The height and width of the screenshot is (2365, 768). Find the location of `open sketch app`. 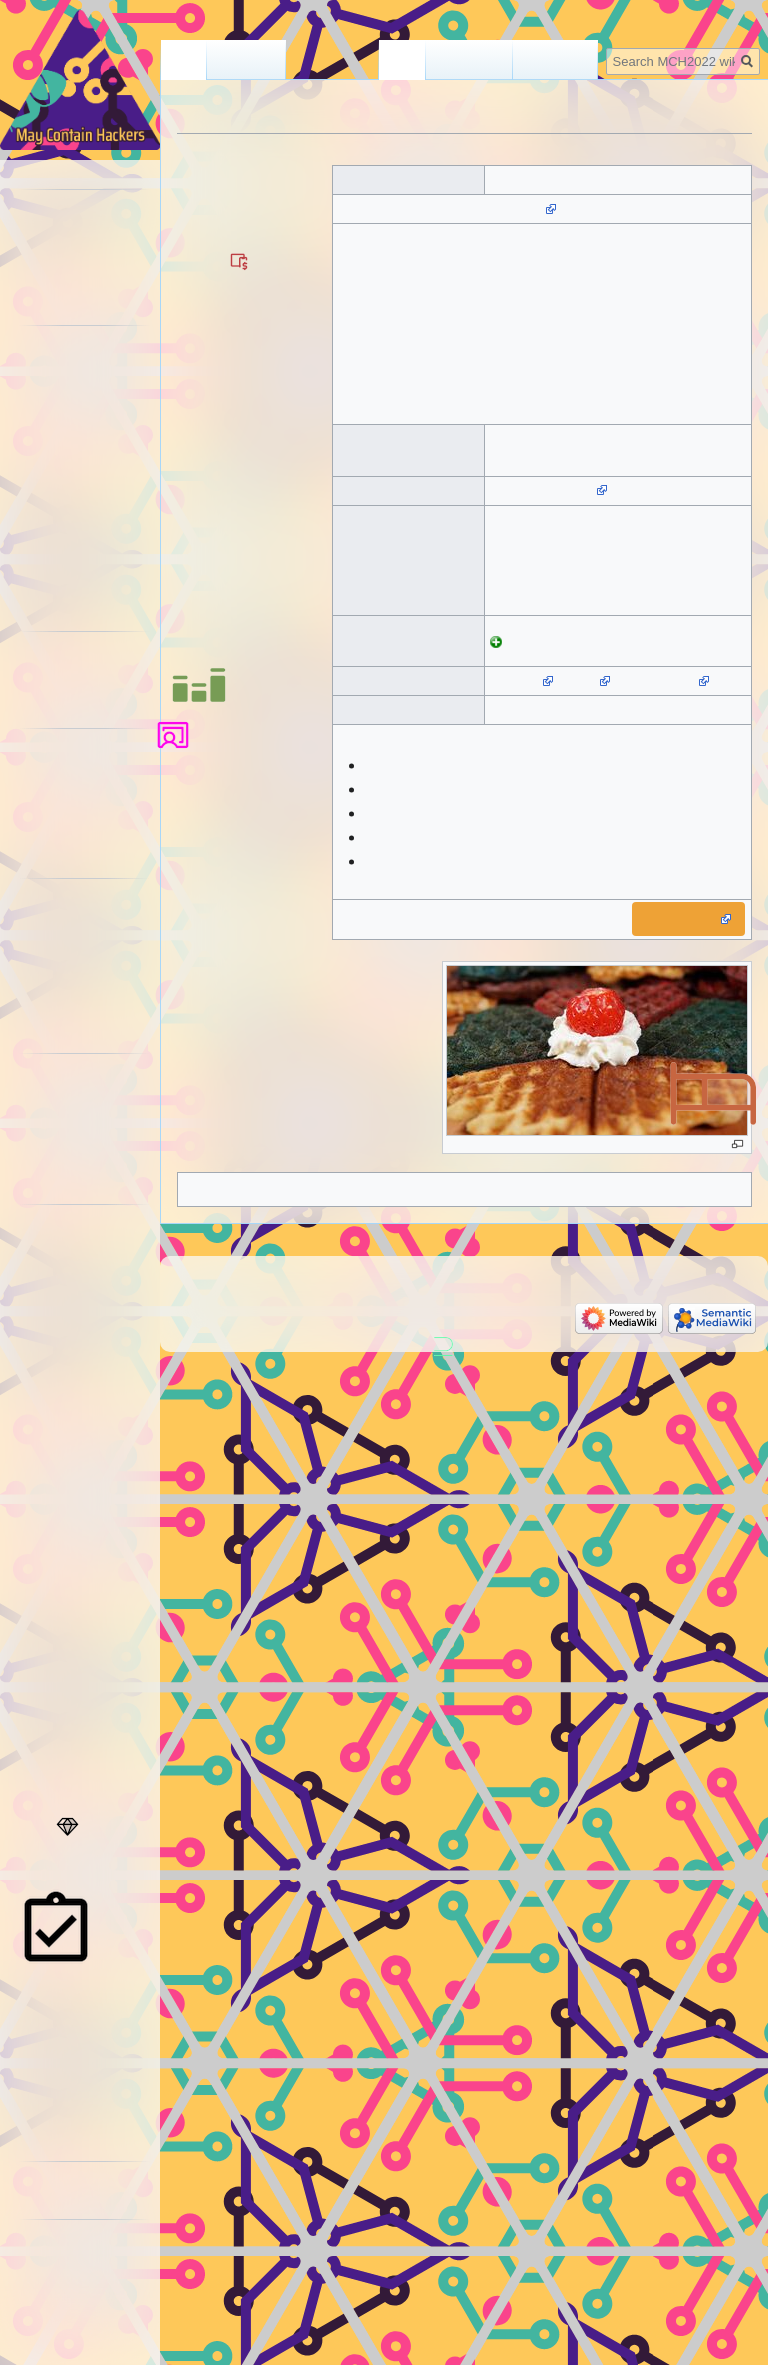

open sketch app is located at coordinates (67, 1826).